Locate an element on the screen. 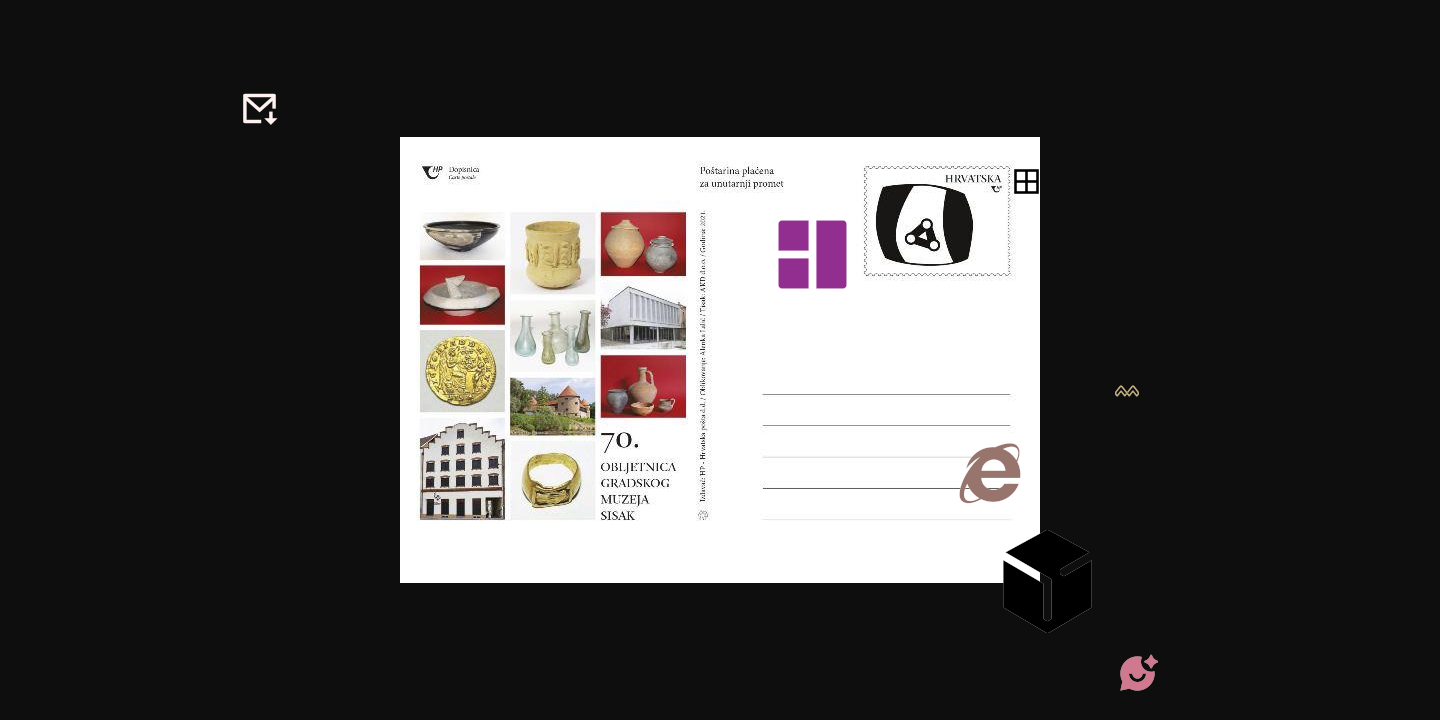 Image resolution: width=1440 pixels, height=720 pixels. DPD parcel delivery service logo is located at coordinates (1047, 581).